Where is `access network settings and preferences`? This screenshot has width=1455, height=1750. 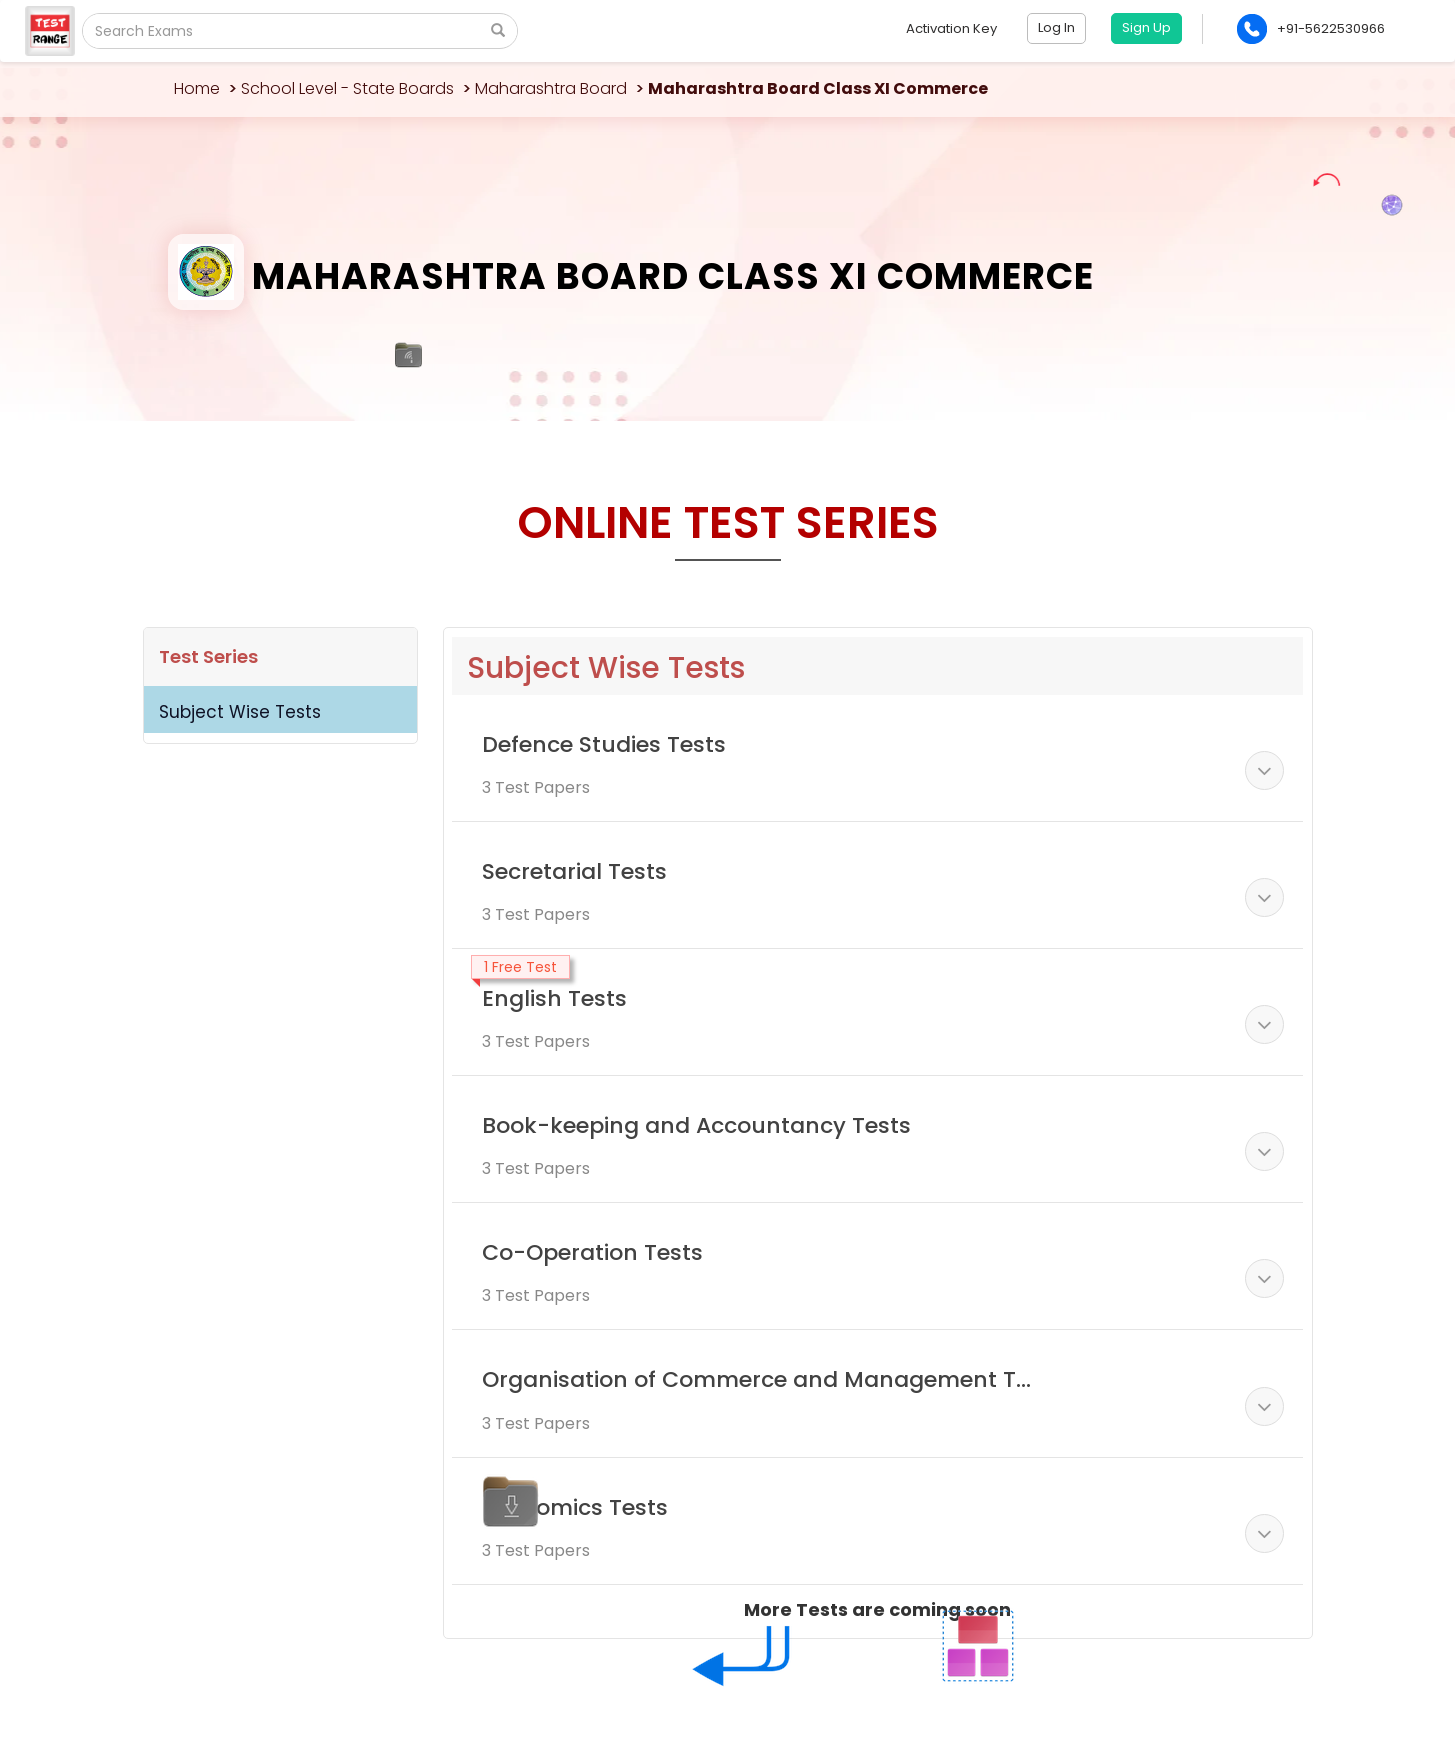
access network settings and preferences is located at coordinates (1392, 205).